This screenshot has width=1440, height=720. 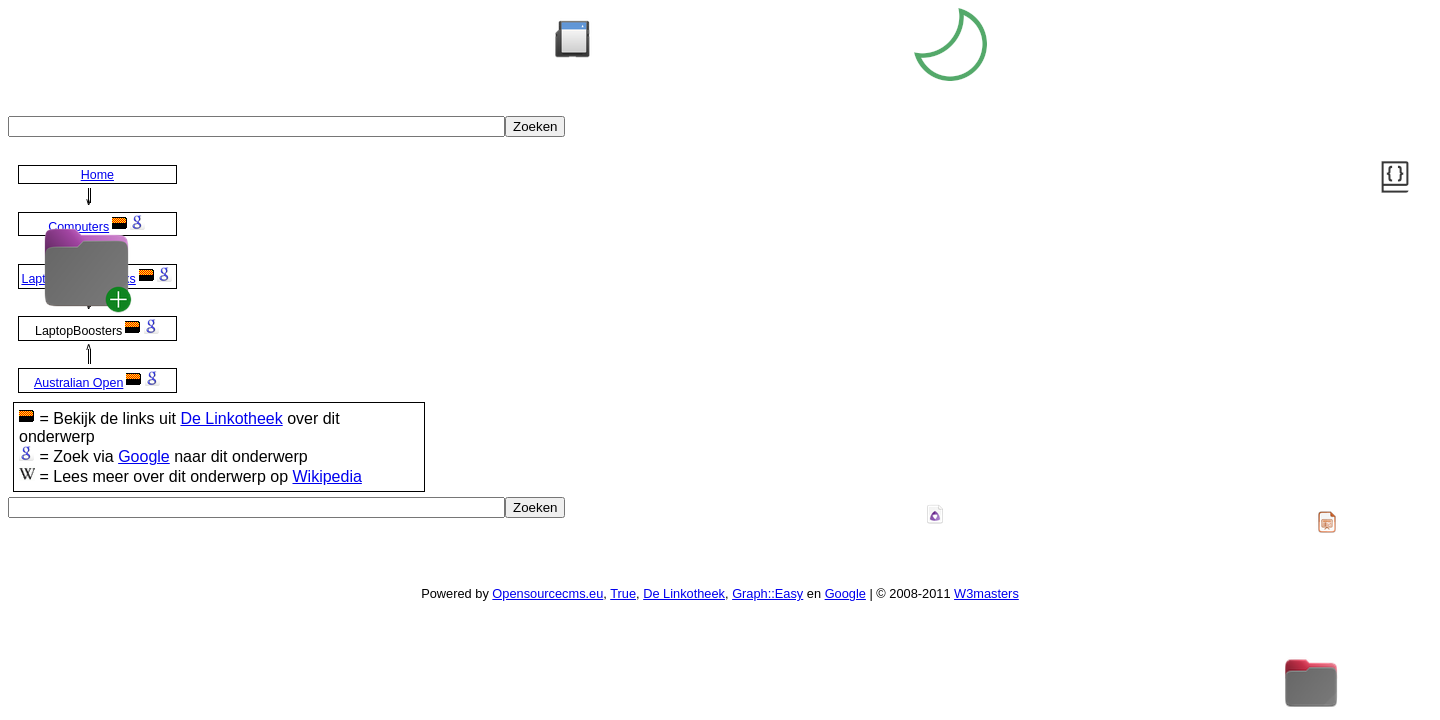 What do you see at coordinates (1395, 177) in the screenshot?
I see `open developer documentation` at bounding box center [1395, 177].